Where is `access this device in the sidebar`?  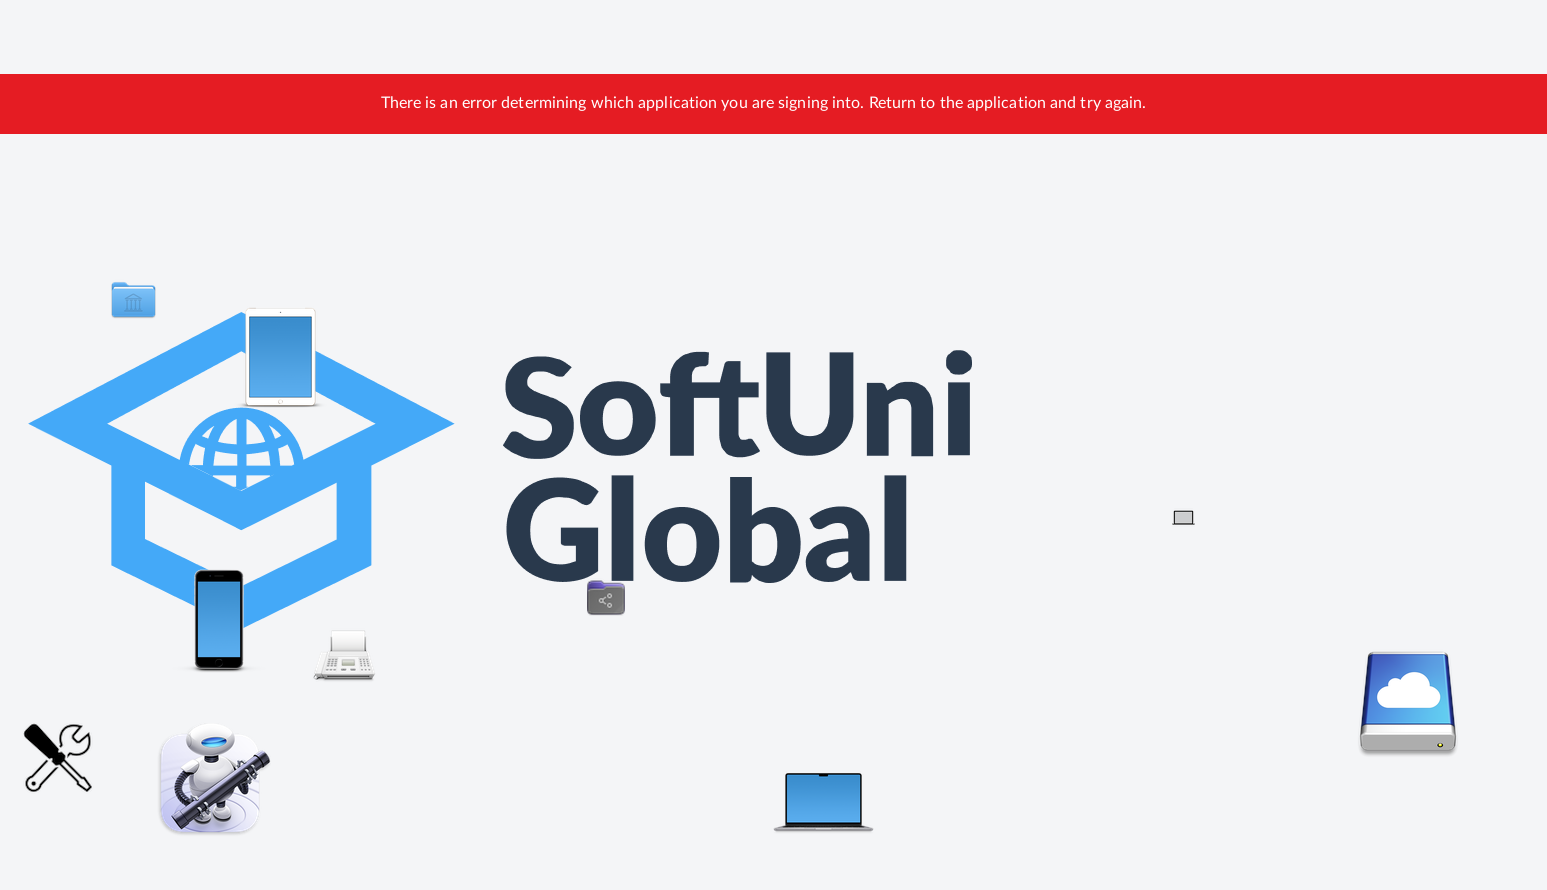
access this device in the sidebar is located at coordinates (1183, 517).